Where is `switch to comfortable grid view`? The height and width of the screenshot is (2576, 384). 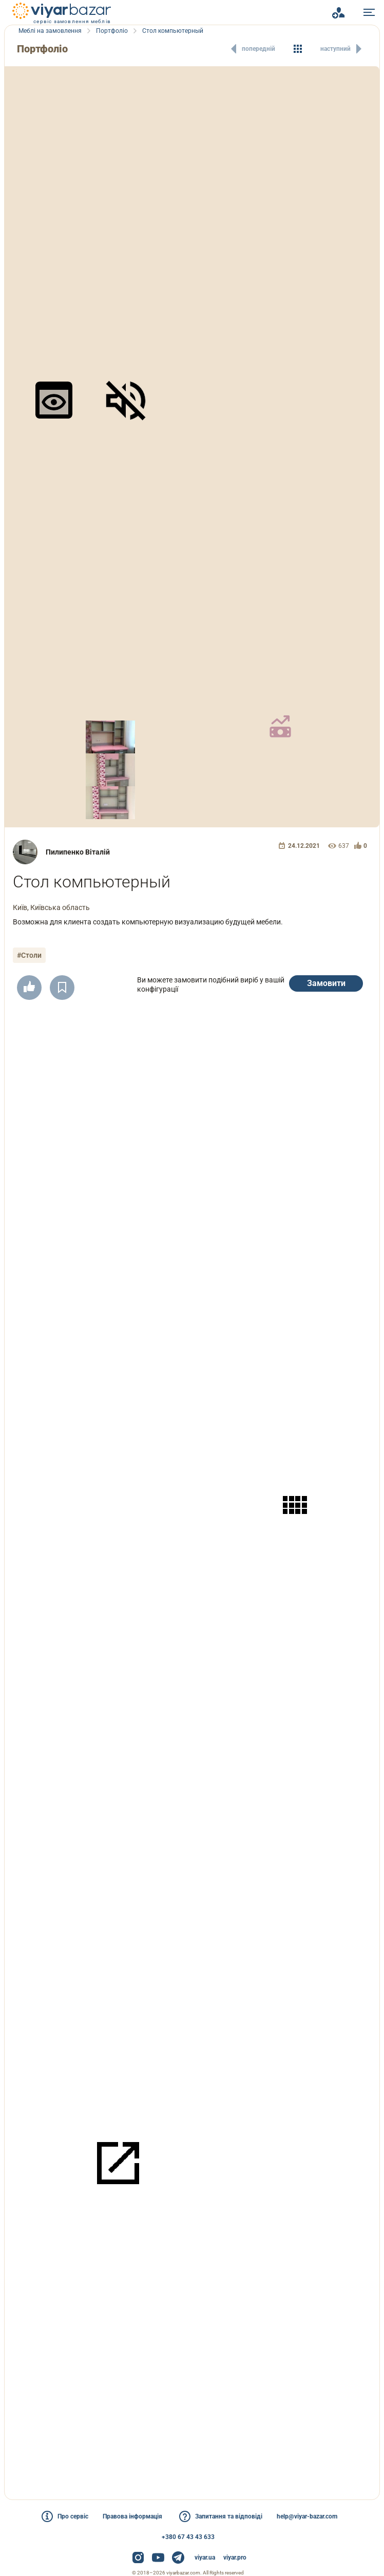
switch to comfortable grid view is located at coordinates (294, 1505).